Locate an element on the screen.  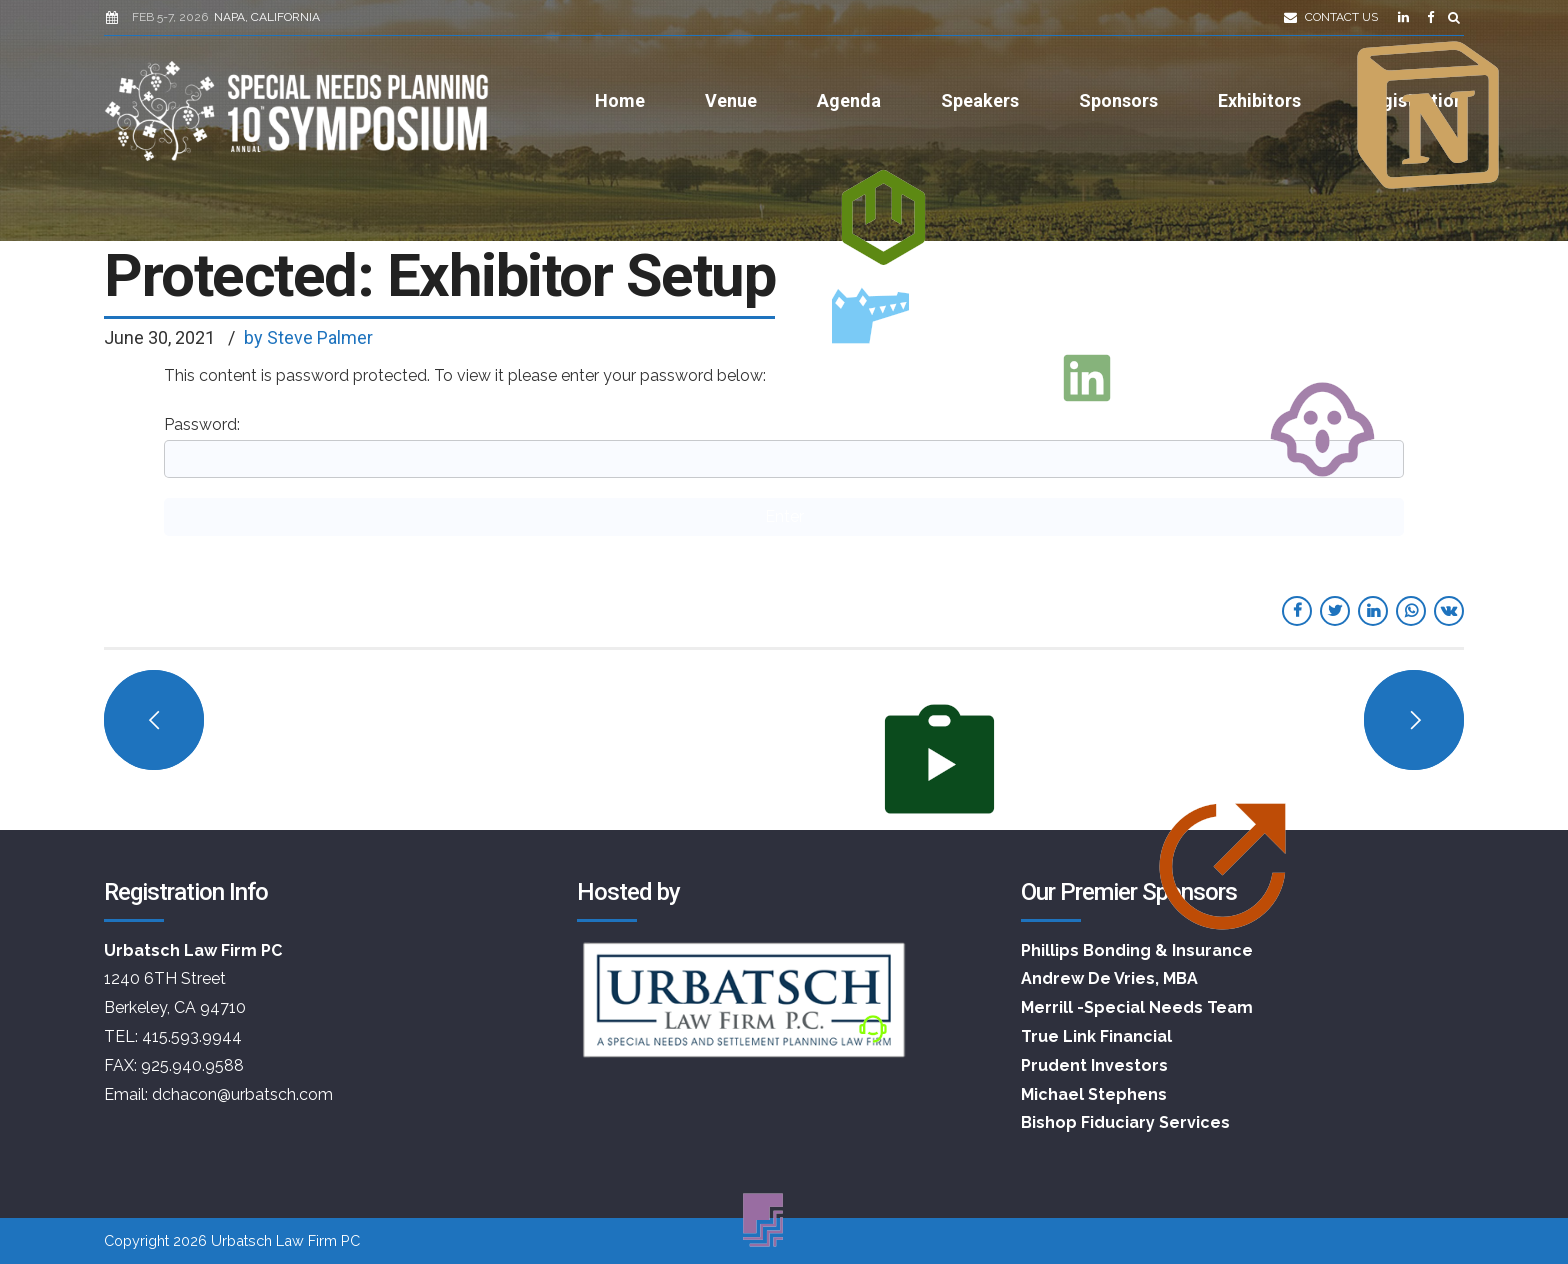
wasmcloud platform logo is located at coordinates (883, 217).